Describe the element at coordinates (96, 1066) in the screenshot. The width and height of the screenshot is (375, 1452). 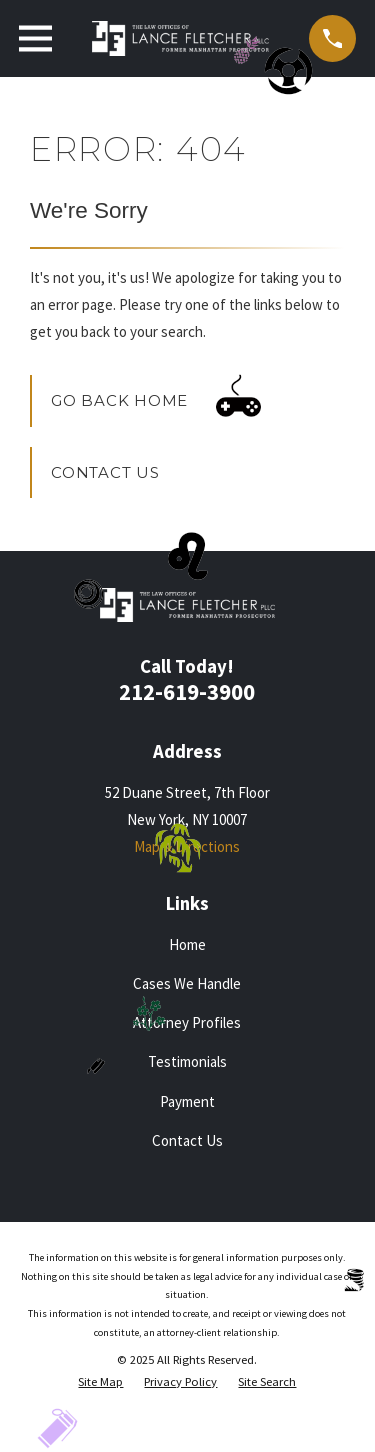
I see `select the meat cleaver weapon or tool` at that location.